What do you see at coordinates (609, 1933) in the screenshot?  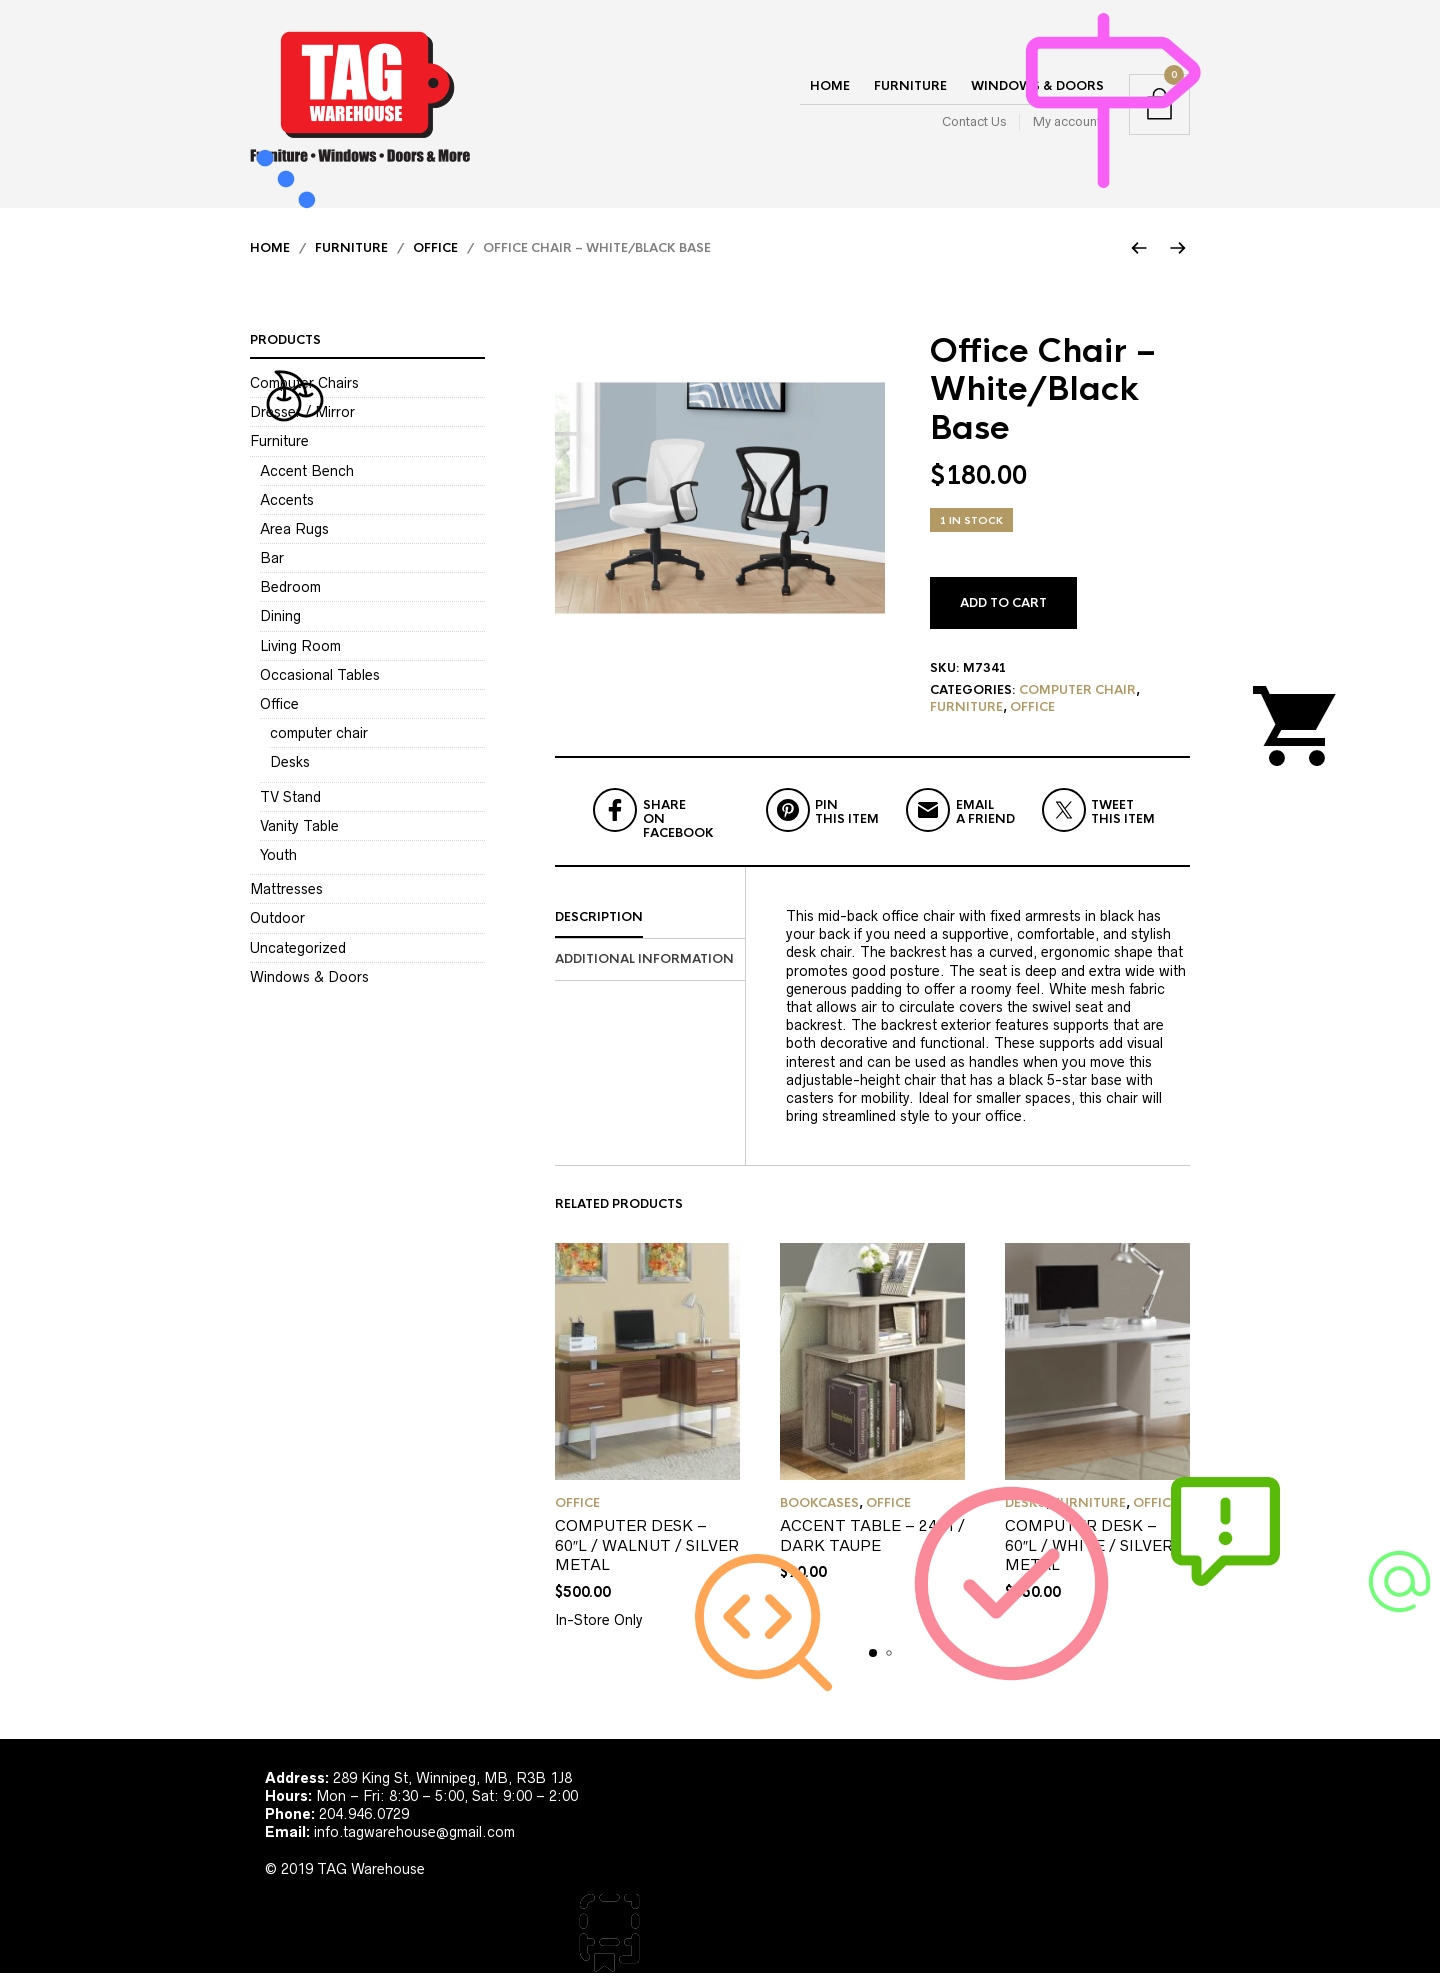 I see `create a new repository from template` at bounding box center [609, 1933].